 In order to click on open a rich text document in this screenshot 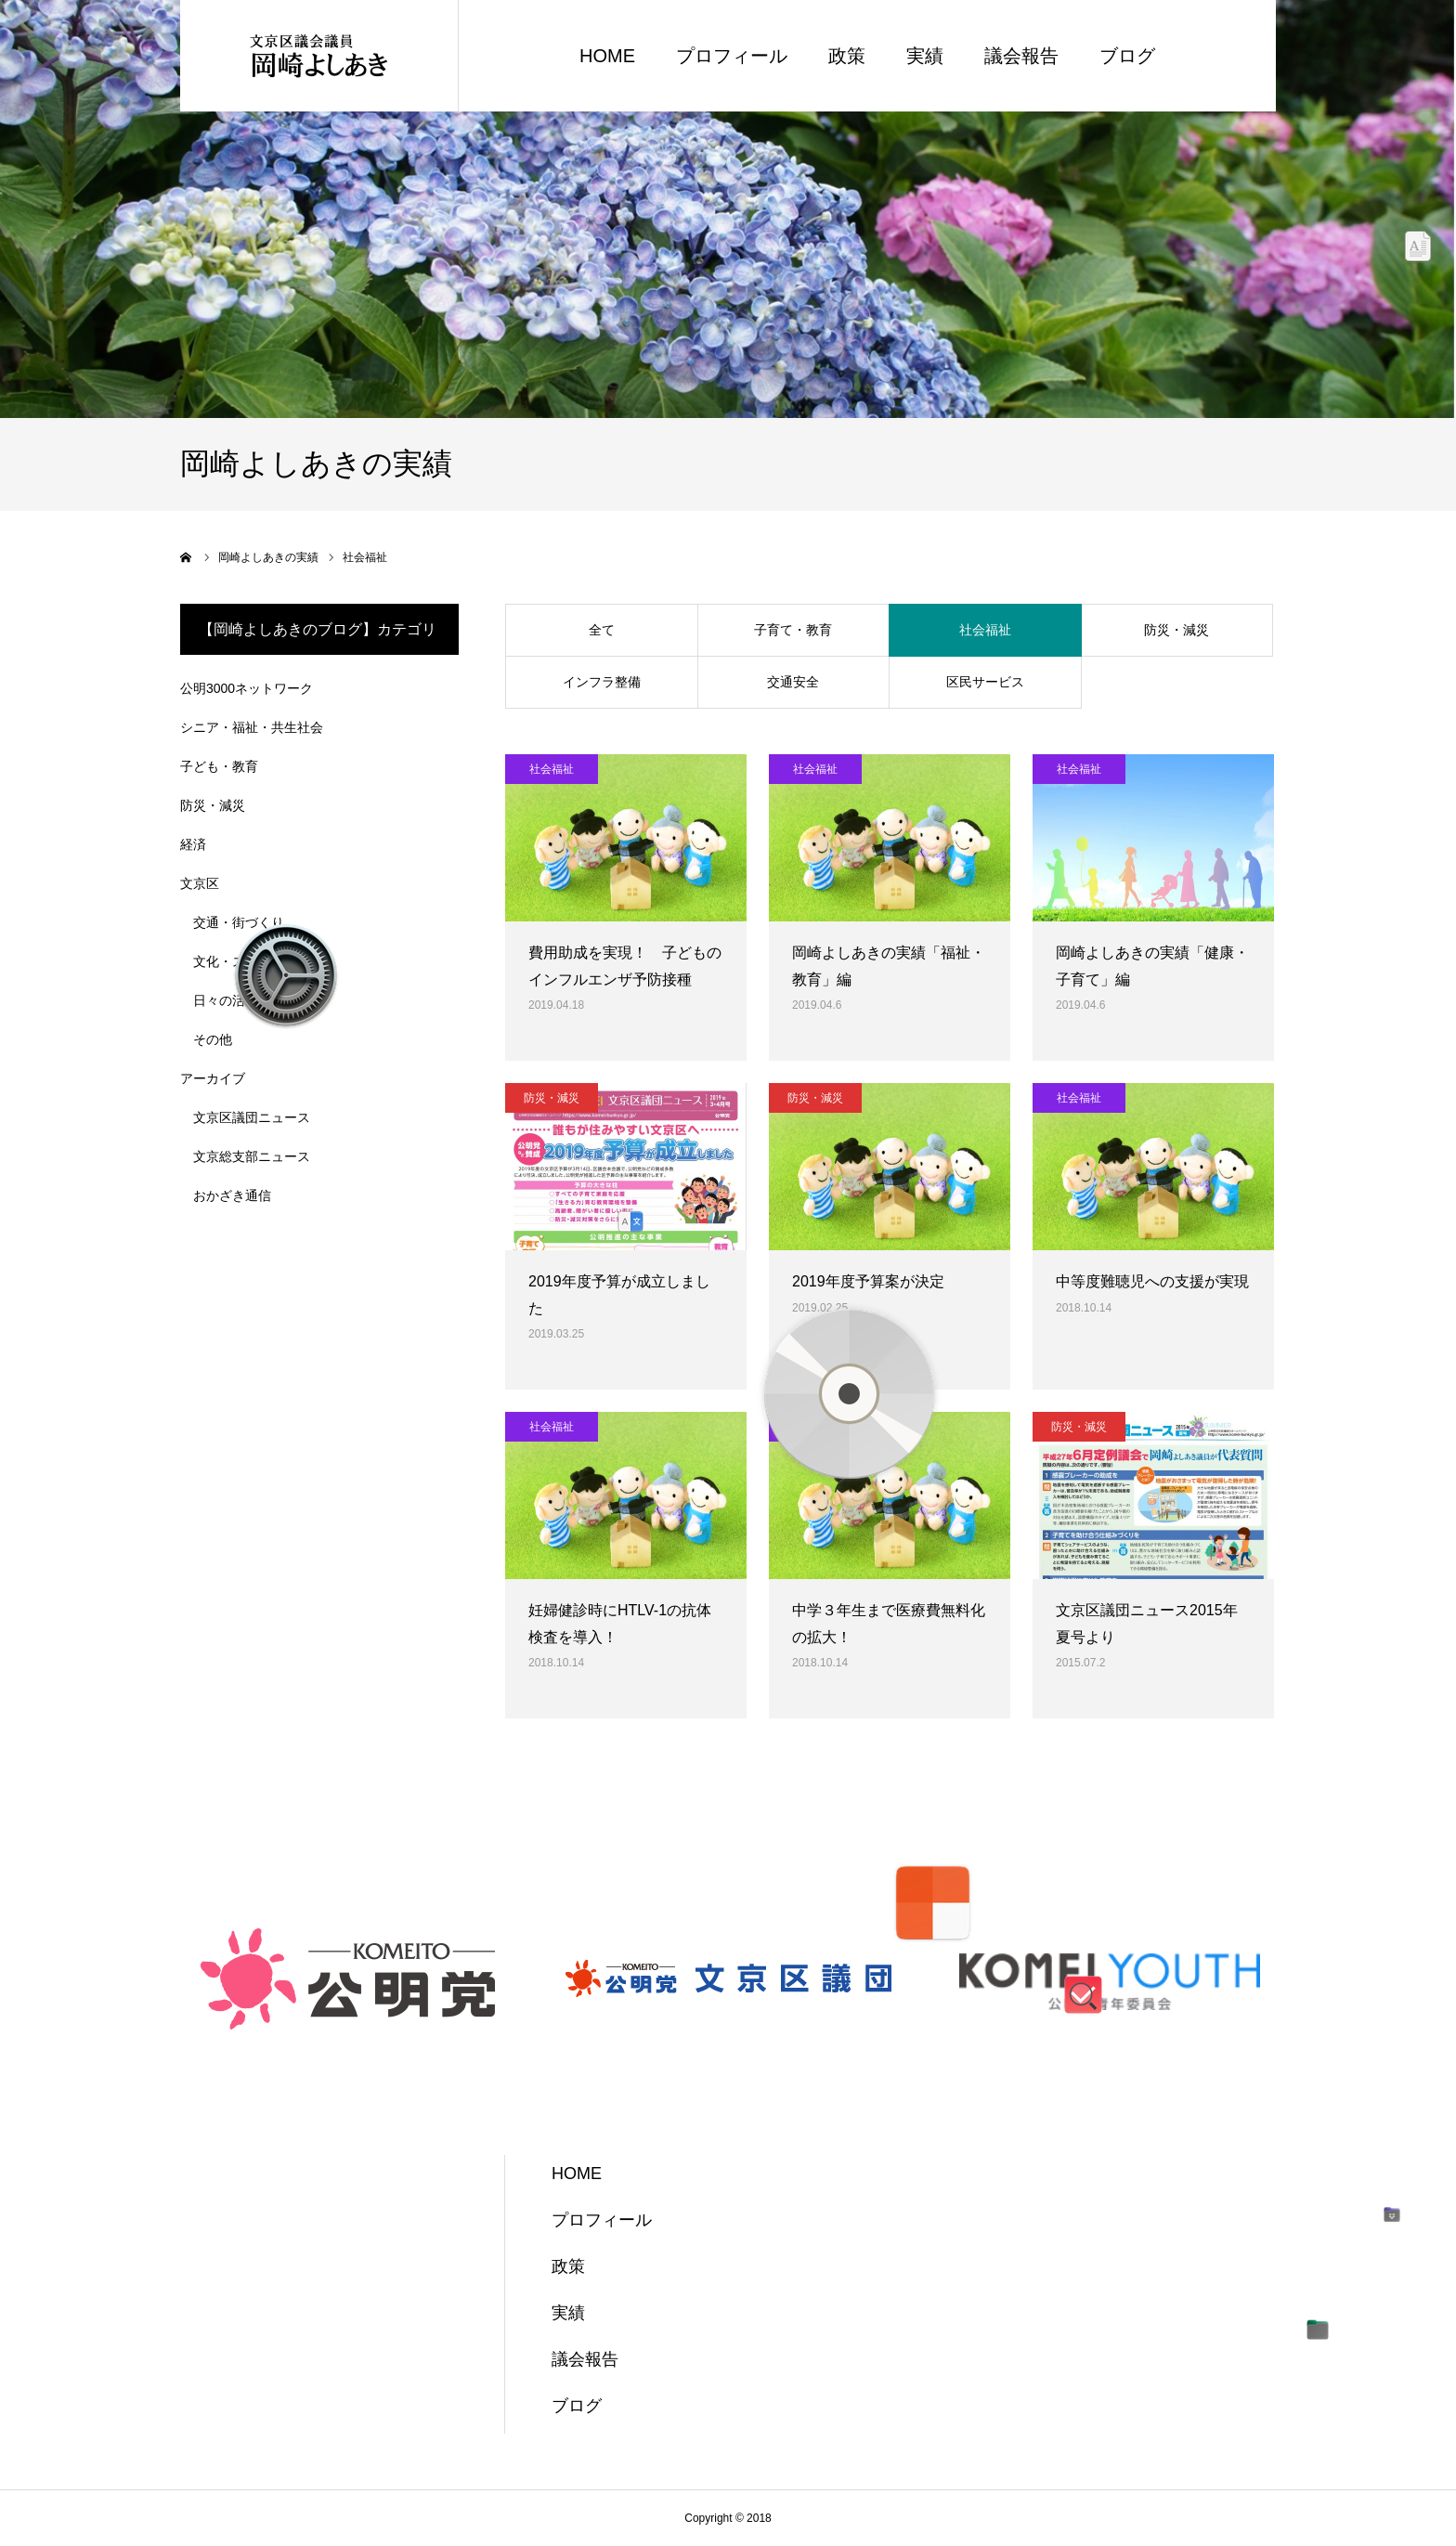, I will do `click(1418, 246)`.